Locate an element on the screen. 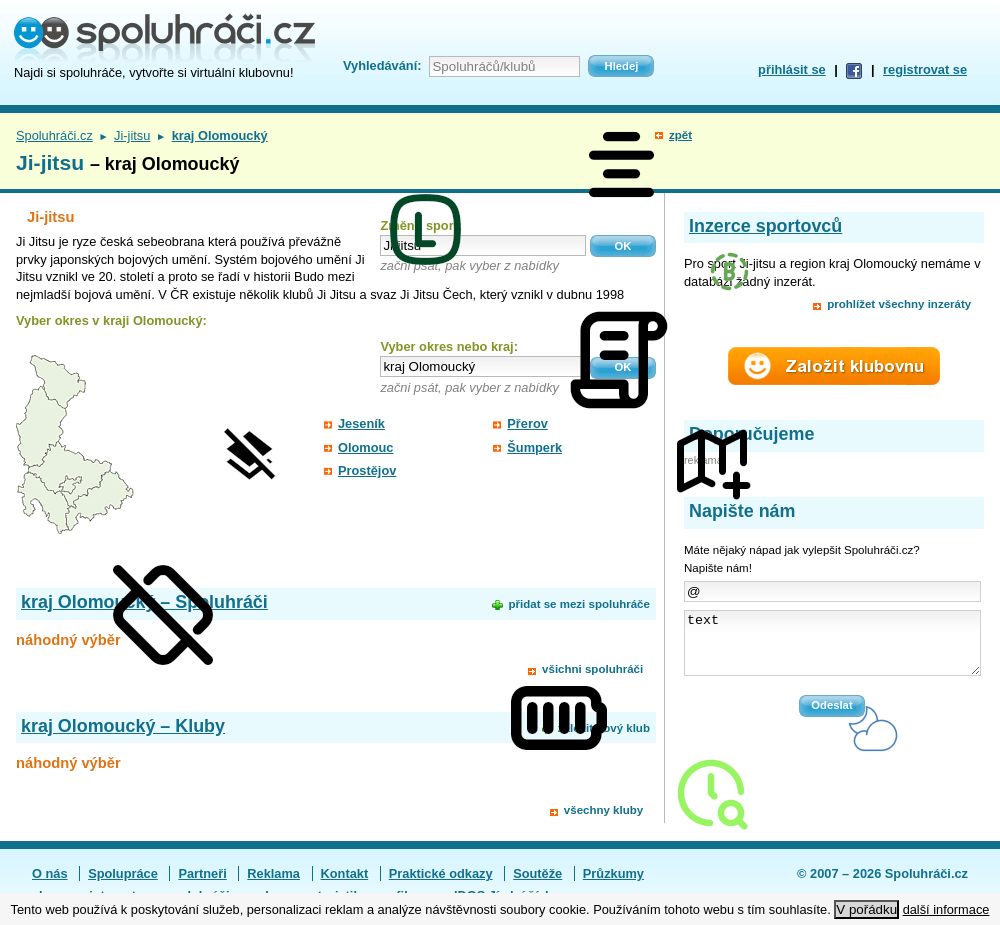 The width and height of the screenshot is (1000, 925). search through time history or logs is located at coordinates (711, 793).